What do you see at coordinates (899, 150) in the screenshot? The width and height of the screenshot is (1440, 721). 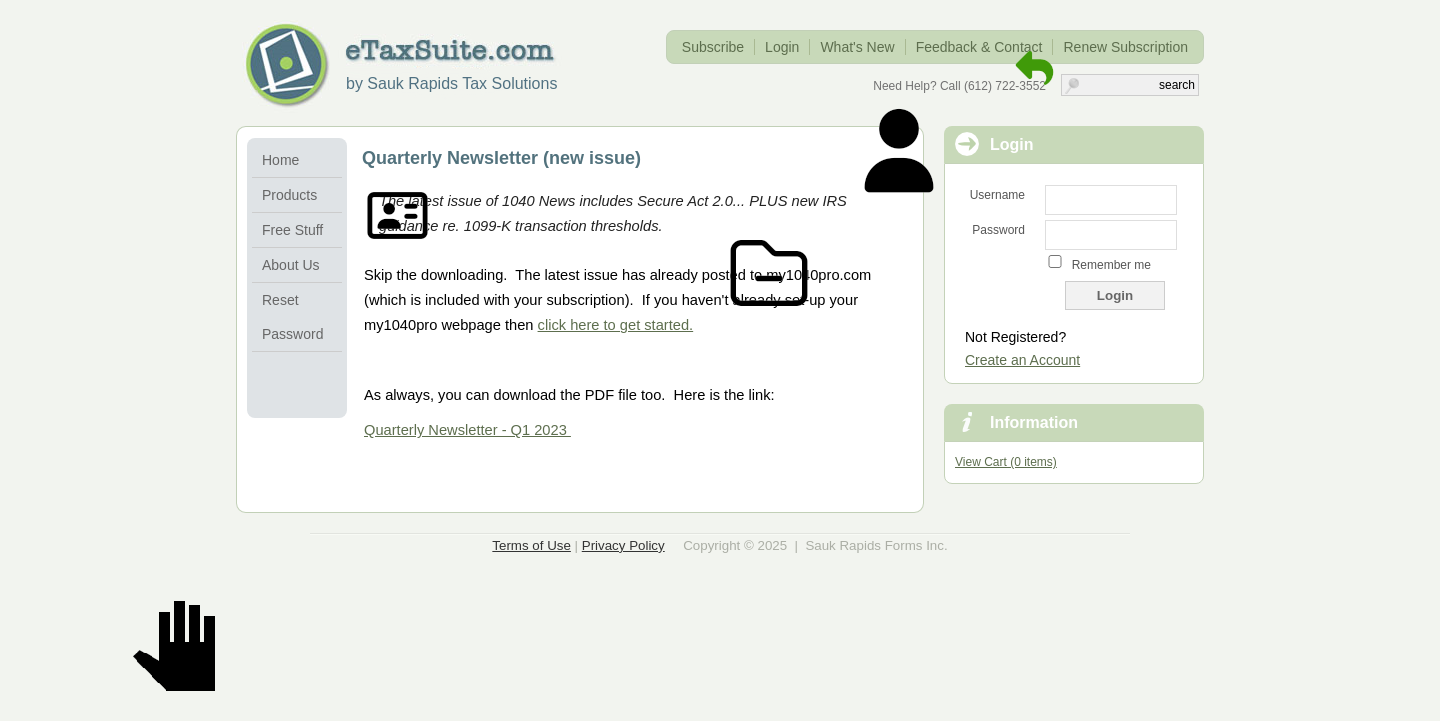 I see `view your profile` at bounding box center [899, 150].